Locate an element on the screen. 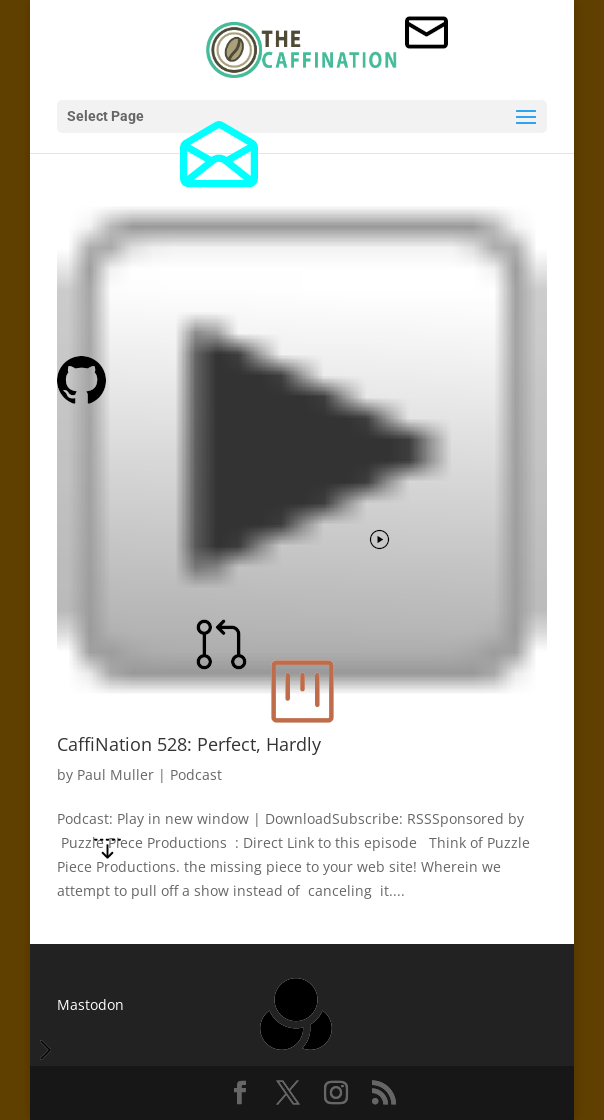  view project on github is located at coordinates (81, 380).